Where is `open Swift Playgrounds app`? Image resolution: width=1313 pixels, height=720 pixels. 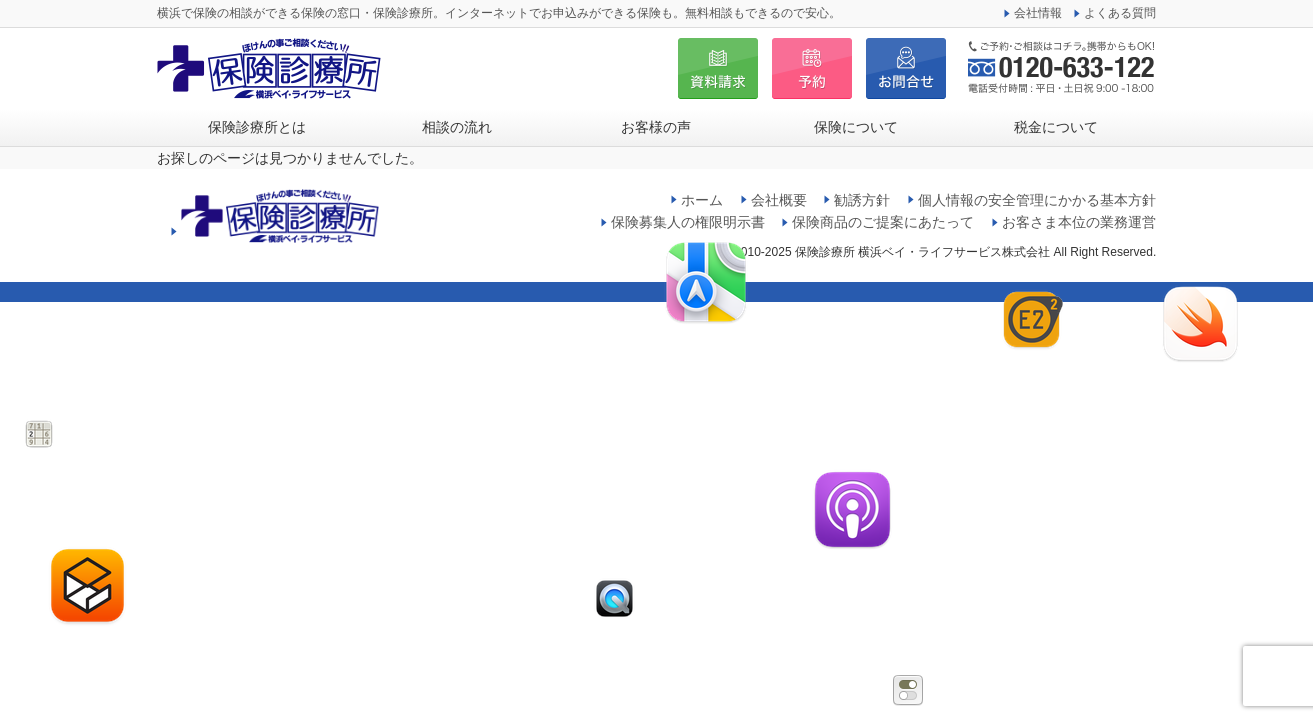 open Swift Playgrounds app is located at coordinates (1200, 323).